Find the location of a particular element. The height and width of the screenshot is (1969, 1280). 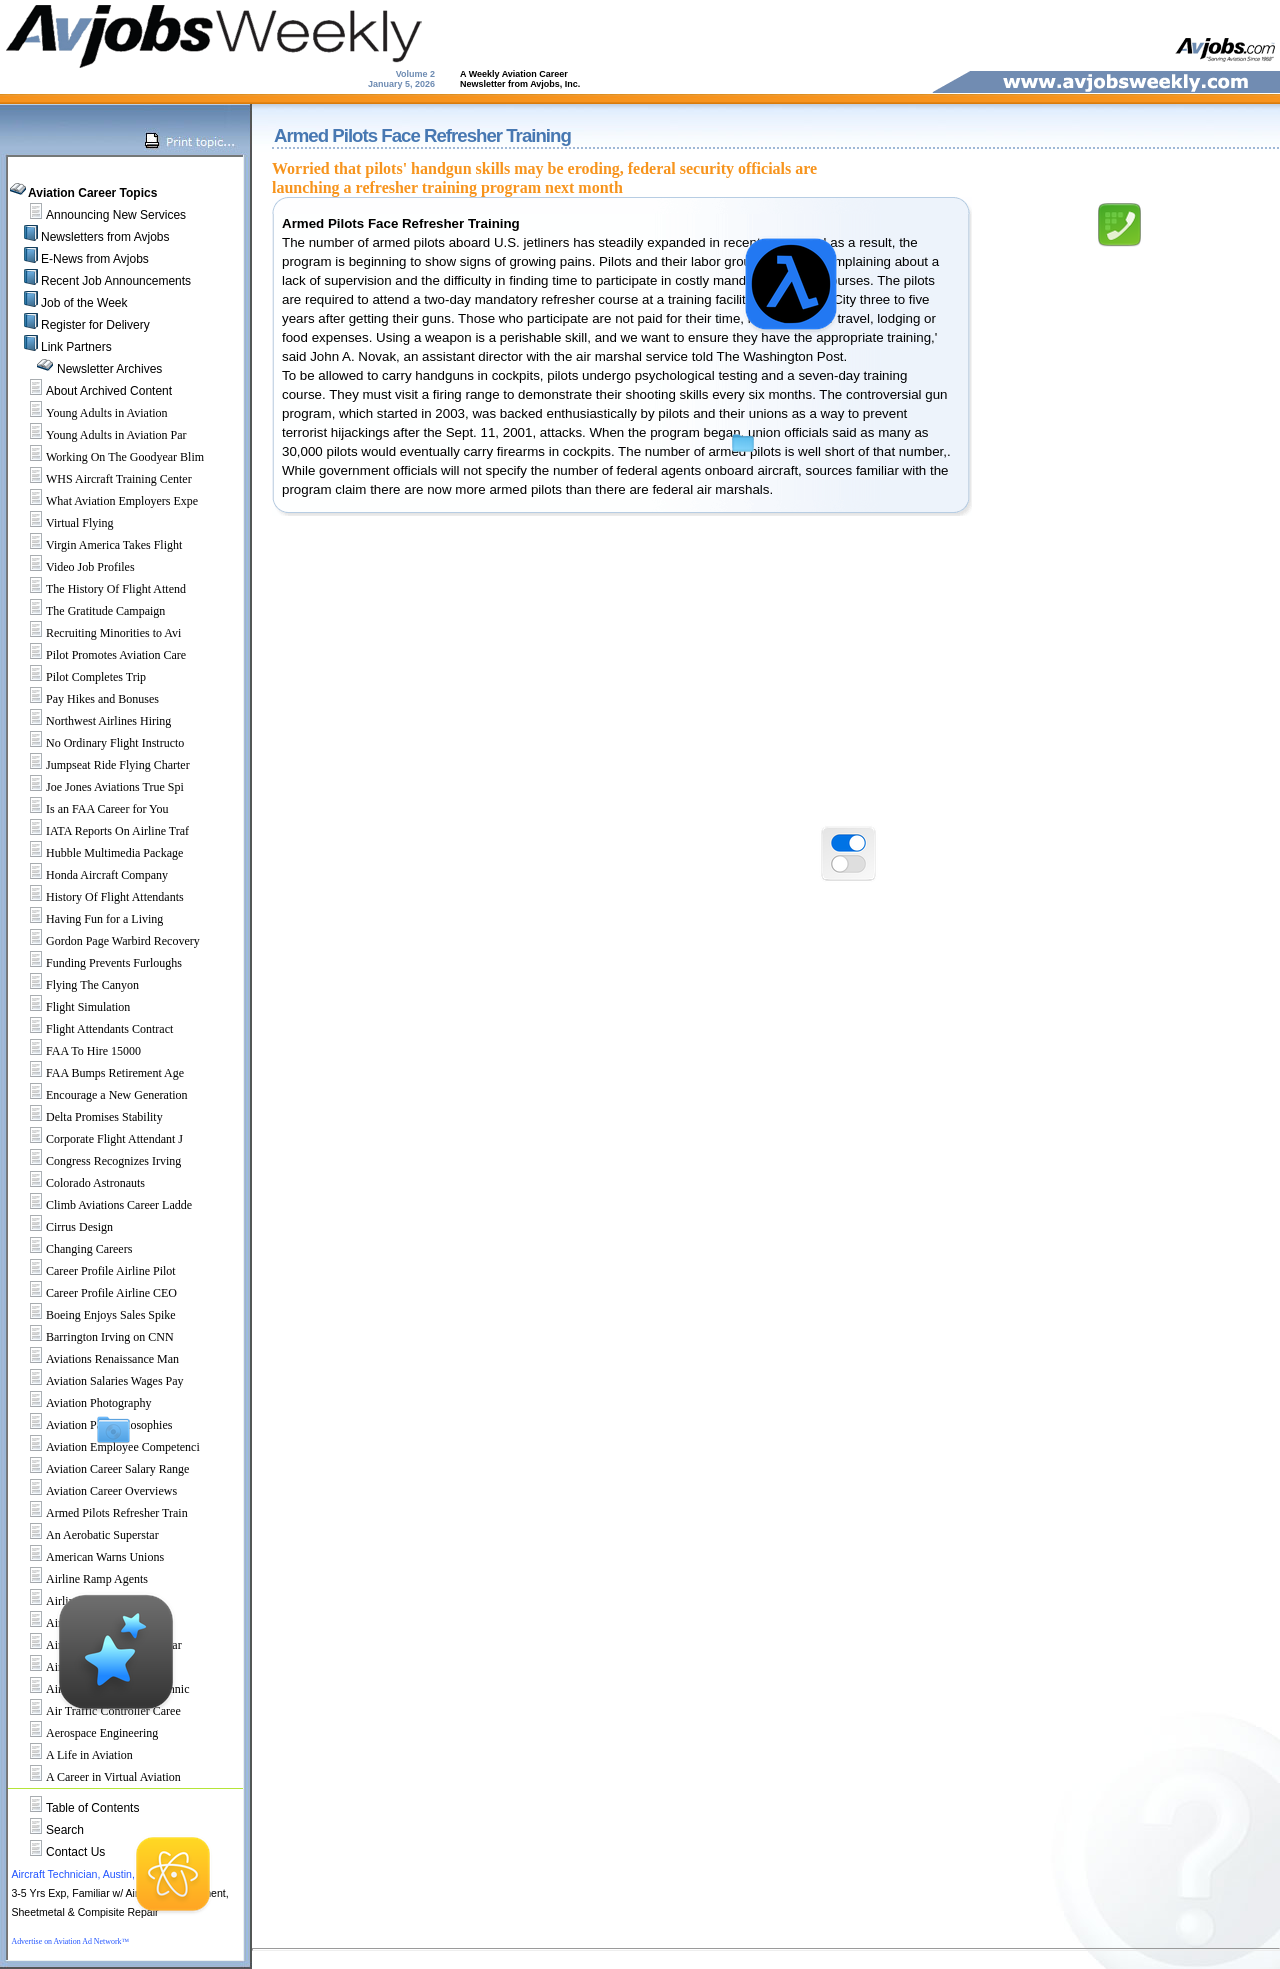

open gnome tweaks application is located at coordinates (848, 853).